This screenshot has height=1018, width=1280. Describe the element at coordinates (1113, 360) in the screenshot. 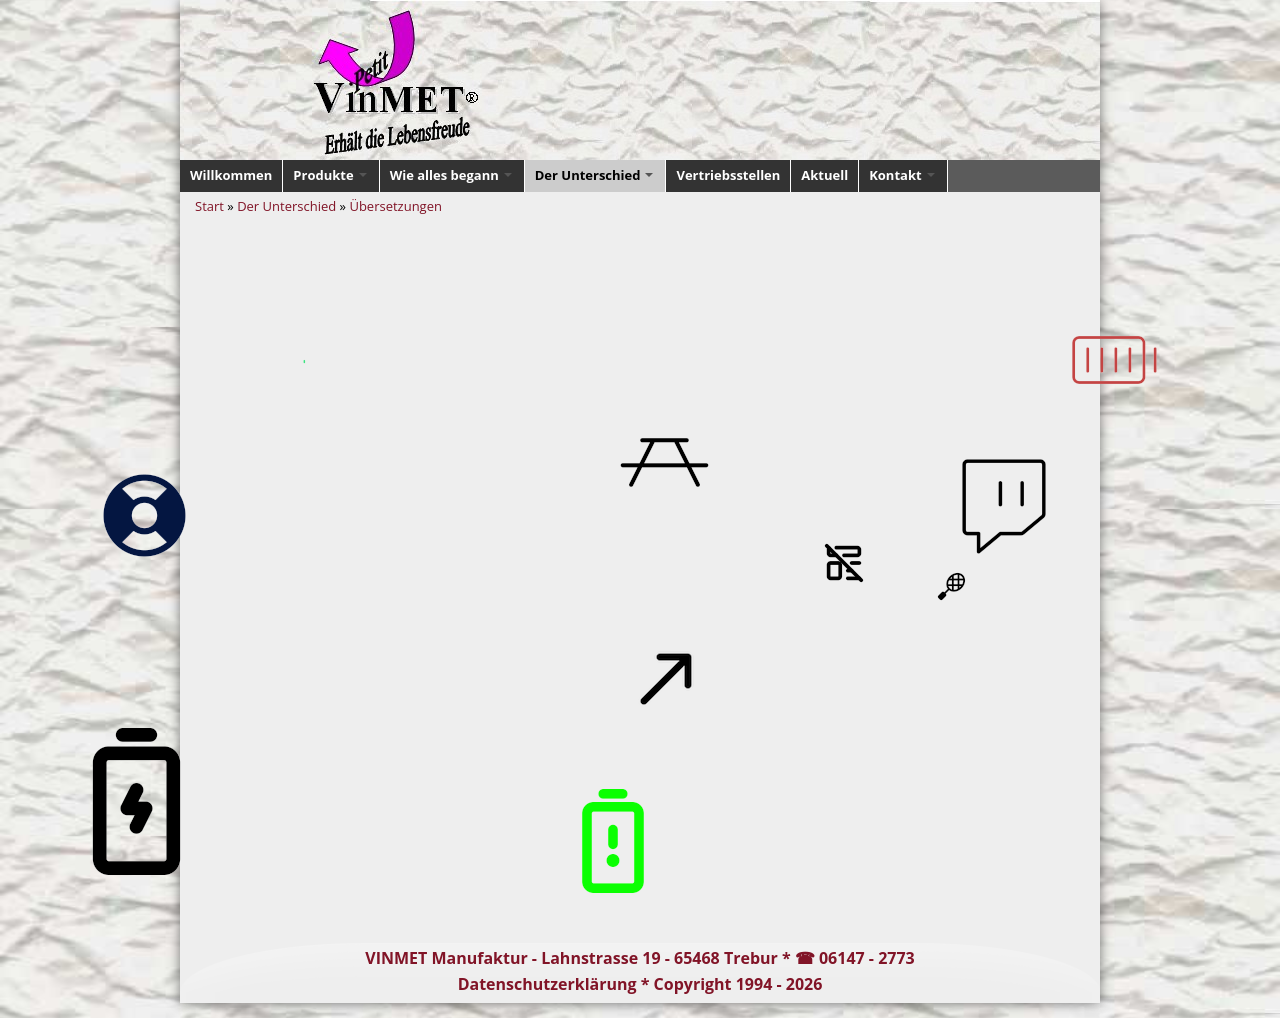

I see `indicates battery is fully charged` at that location.